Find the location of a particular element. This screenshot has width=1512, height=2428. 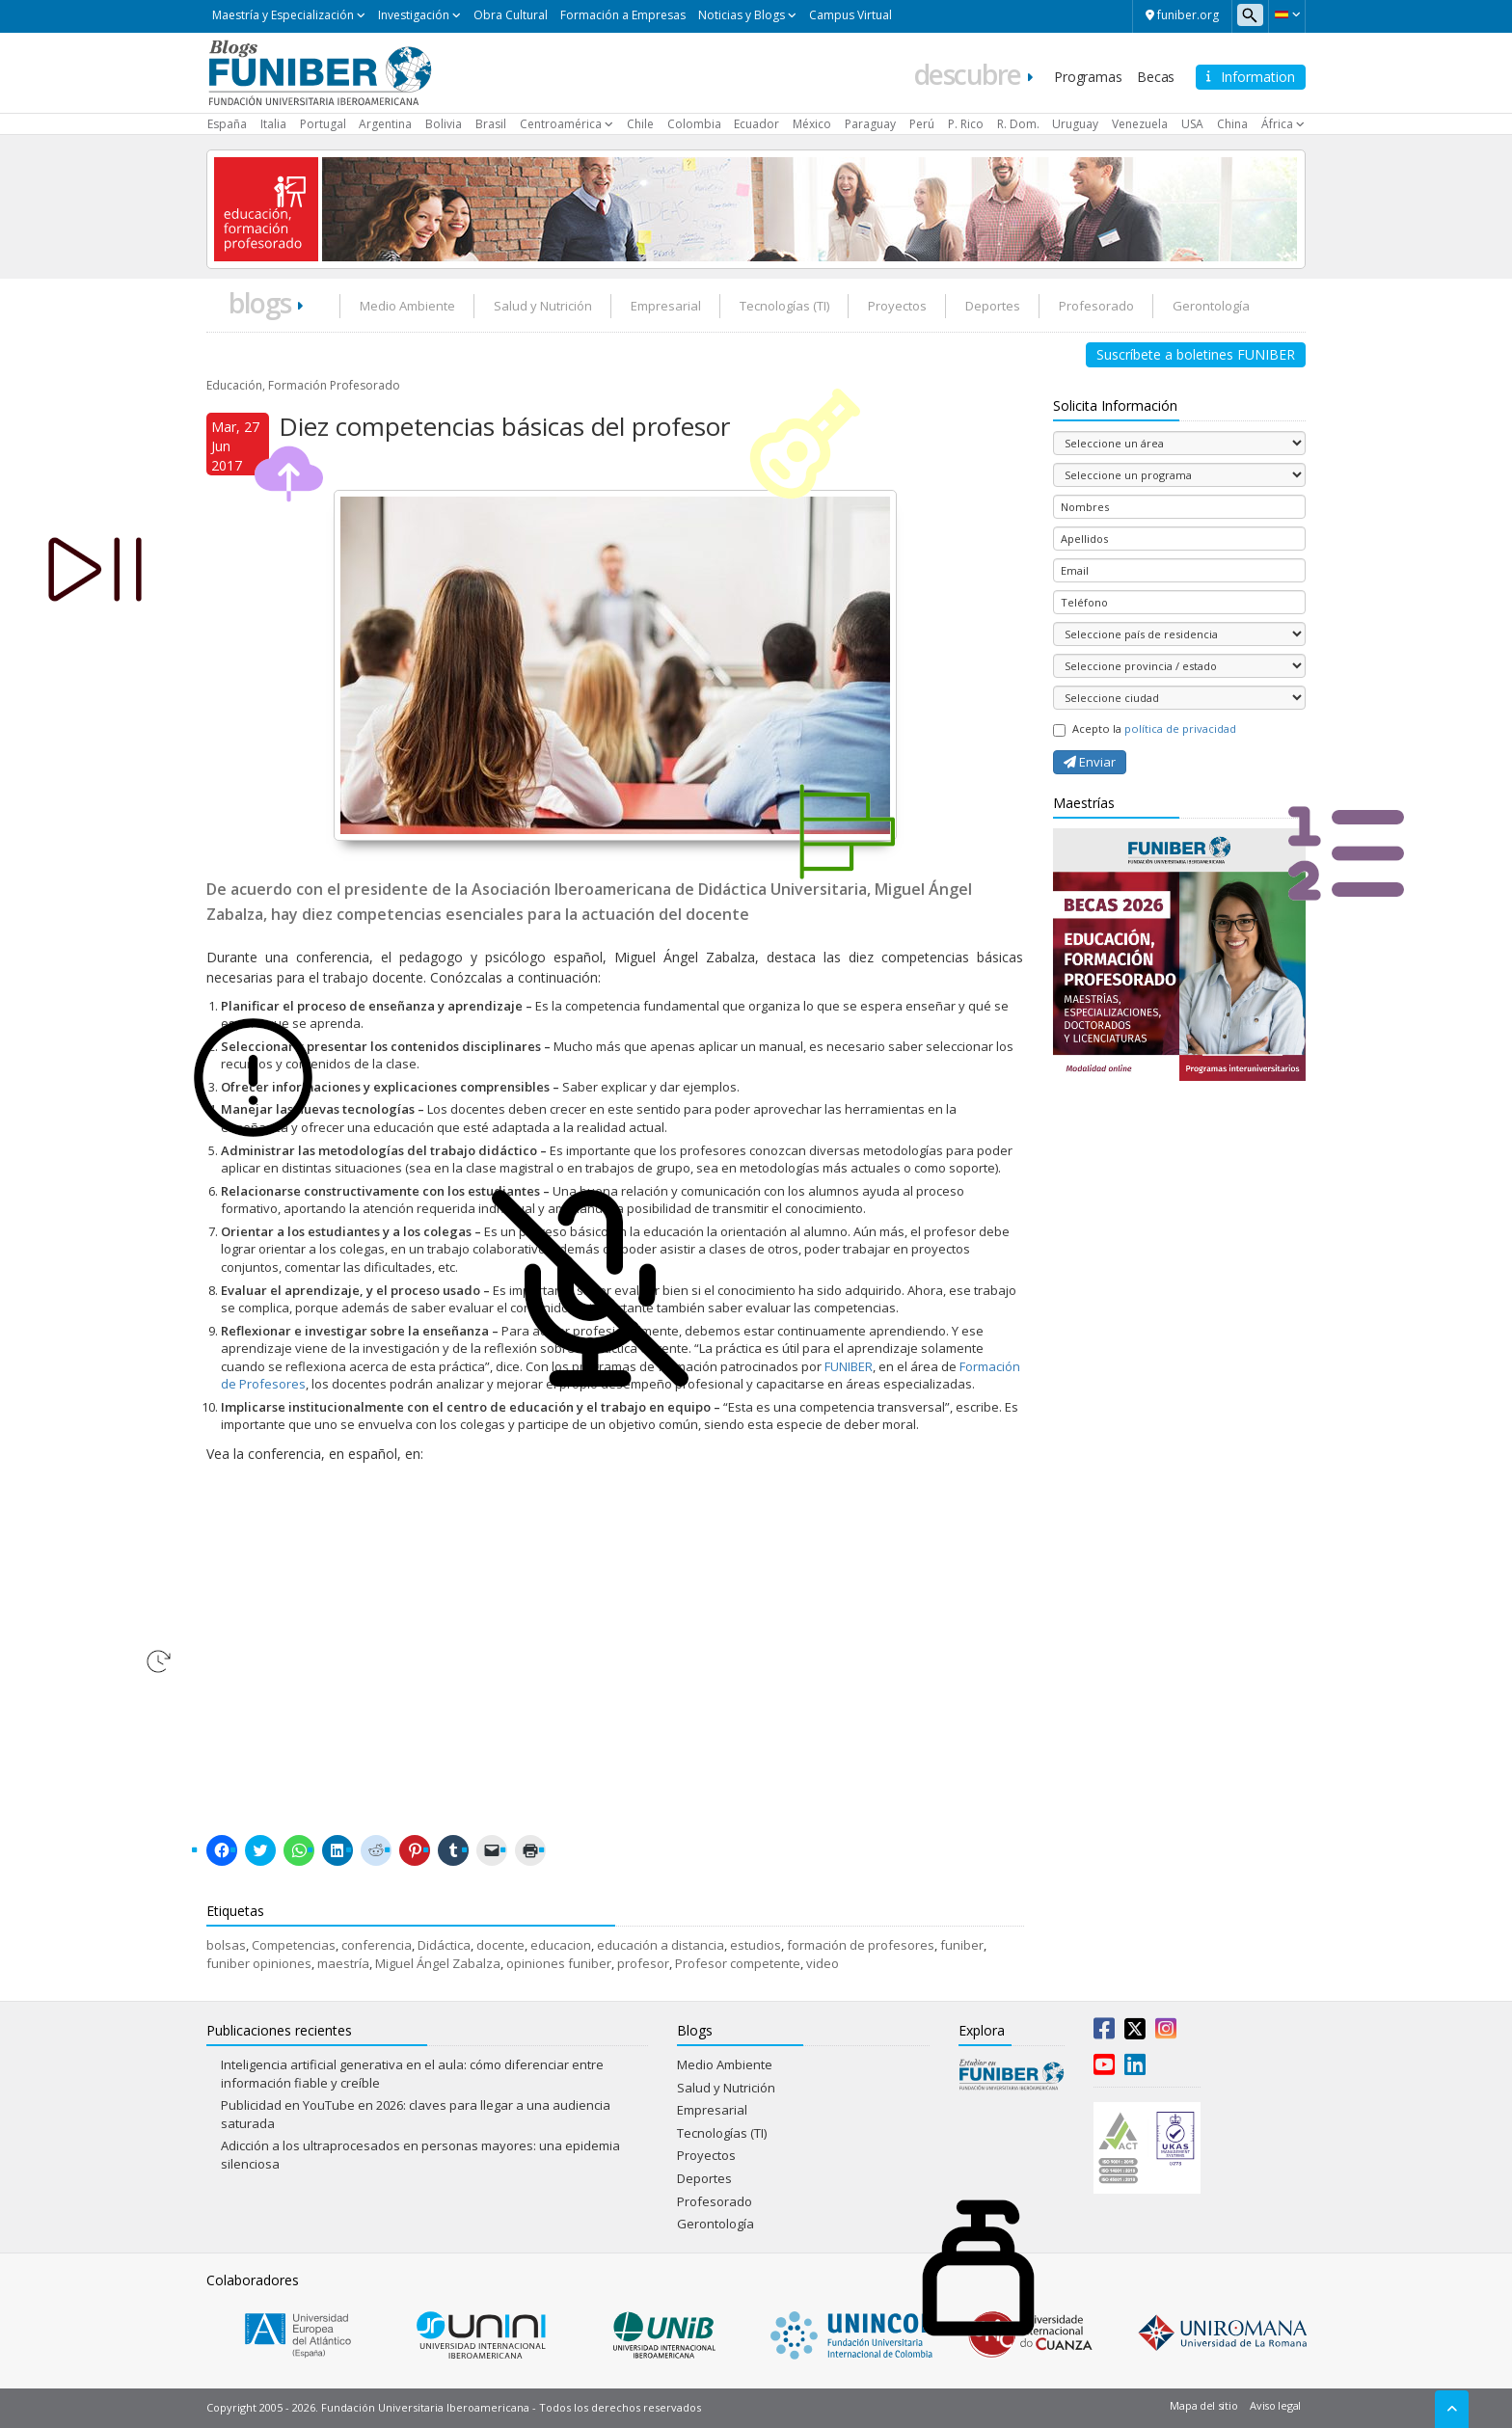

redo or restore a previous action is located at coordinates (158, 1661).